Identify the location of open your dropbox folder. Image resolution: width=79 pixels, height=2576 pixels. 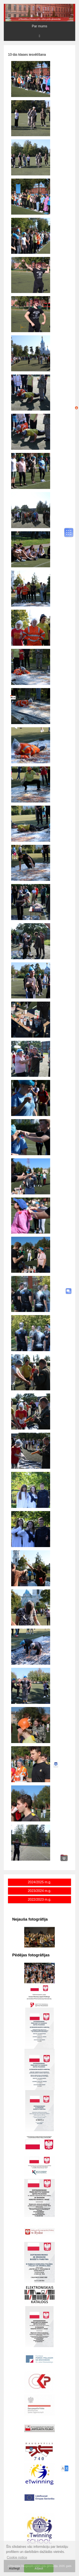
(64, 1858).